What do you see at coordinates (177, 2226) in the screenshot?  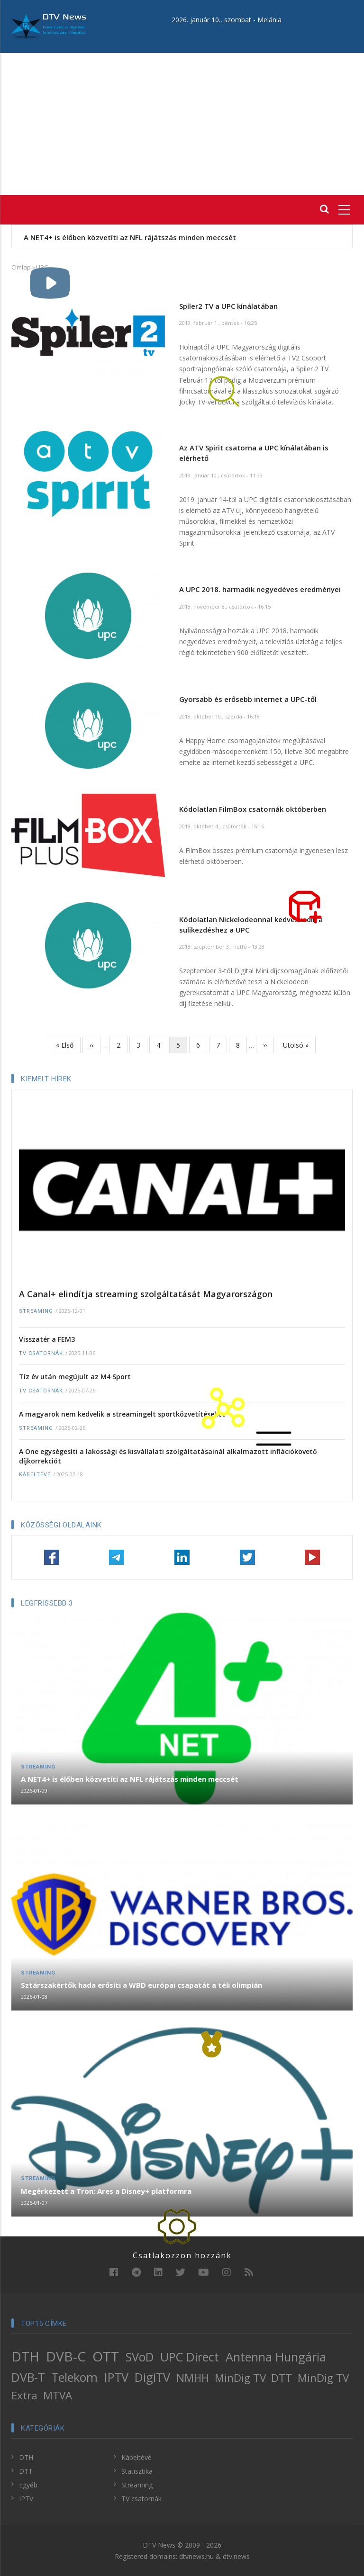 I see `access settings or preferences` at bounding box center [177, 2226].